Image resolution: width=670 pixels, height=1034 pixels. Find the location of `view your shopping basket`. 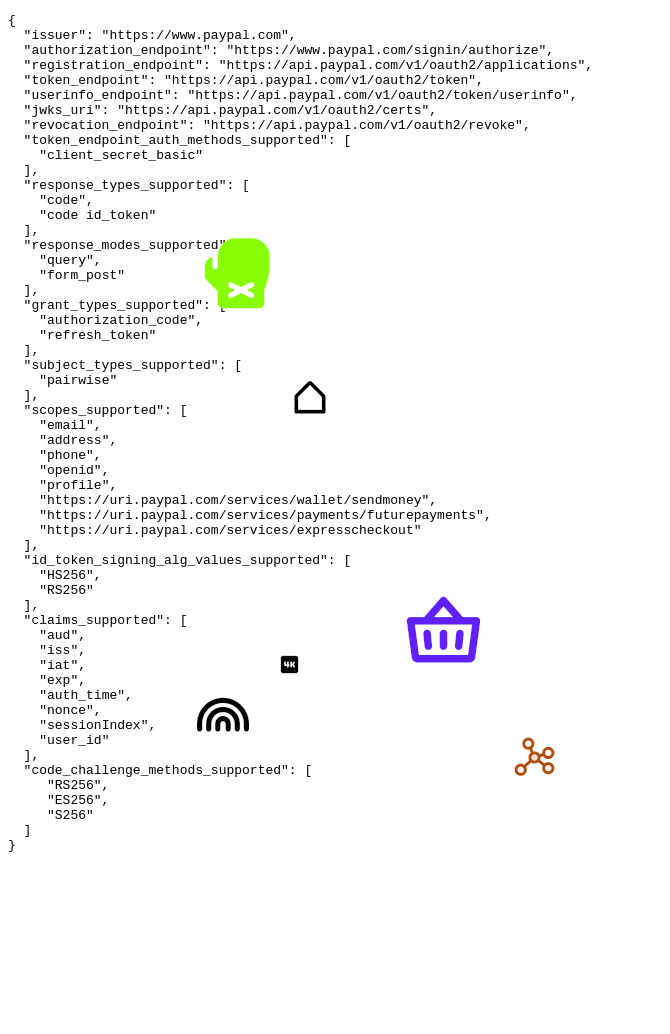

view your shopping basket is located at coordinates (443, 633).